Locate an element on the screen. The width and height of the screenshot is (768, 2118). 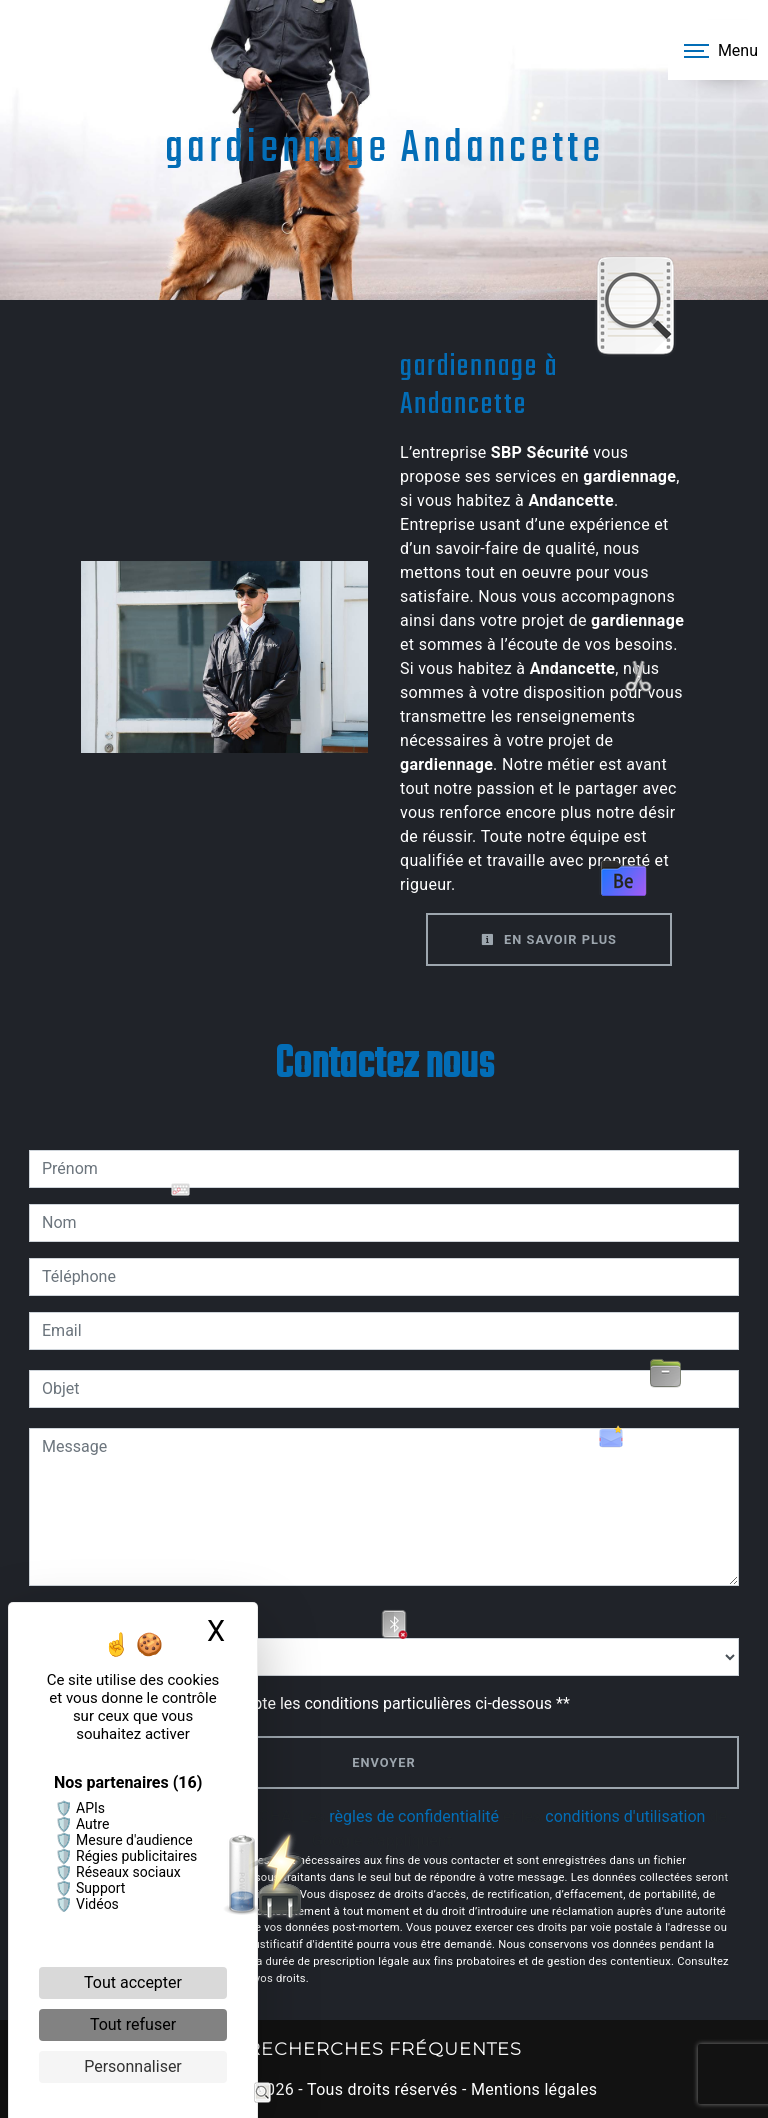
indicates unread email in your inbox is located at coordinates (611, 1438).